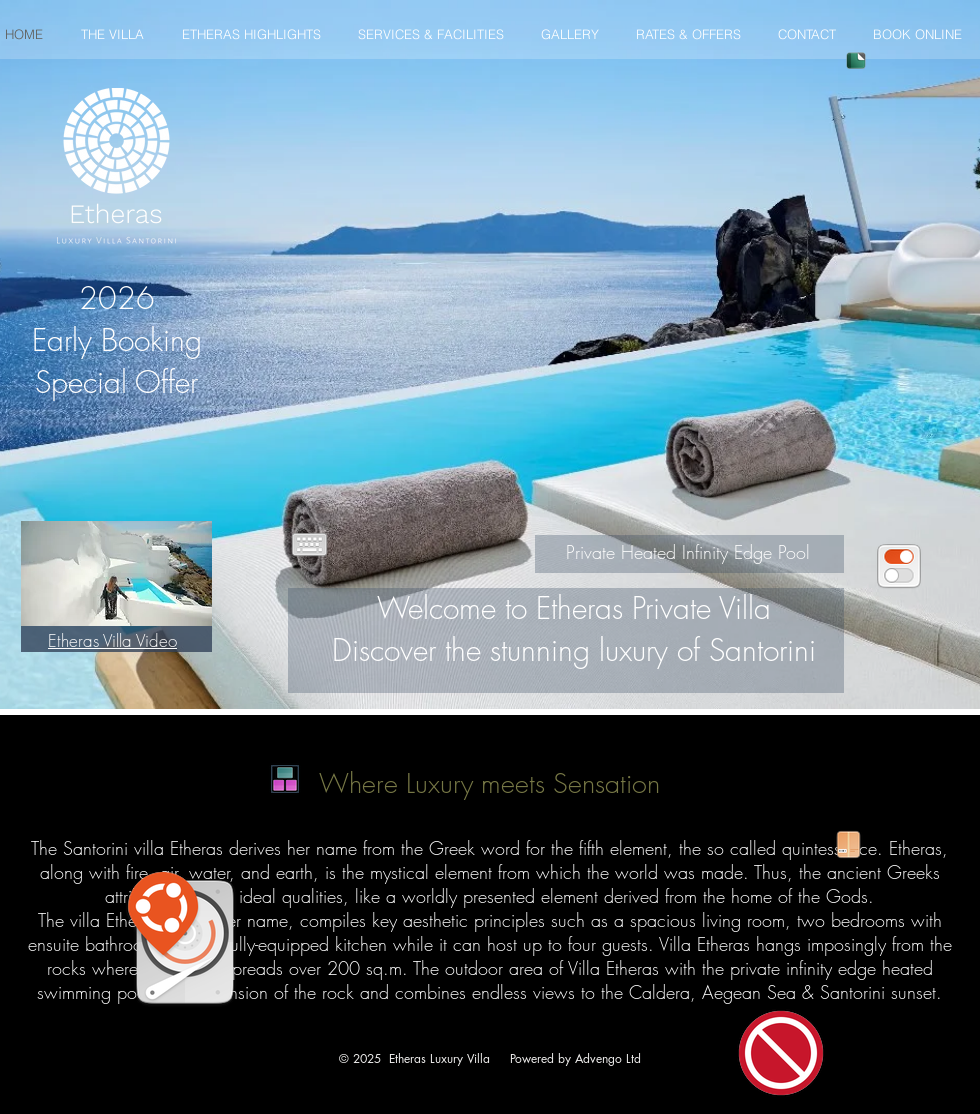 The image size is (980, 1114). What do you see at coordinates (848, 844) in the screenshot?
I see `compressed archive file type indicator` at bounding box center [848, 844].